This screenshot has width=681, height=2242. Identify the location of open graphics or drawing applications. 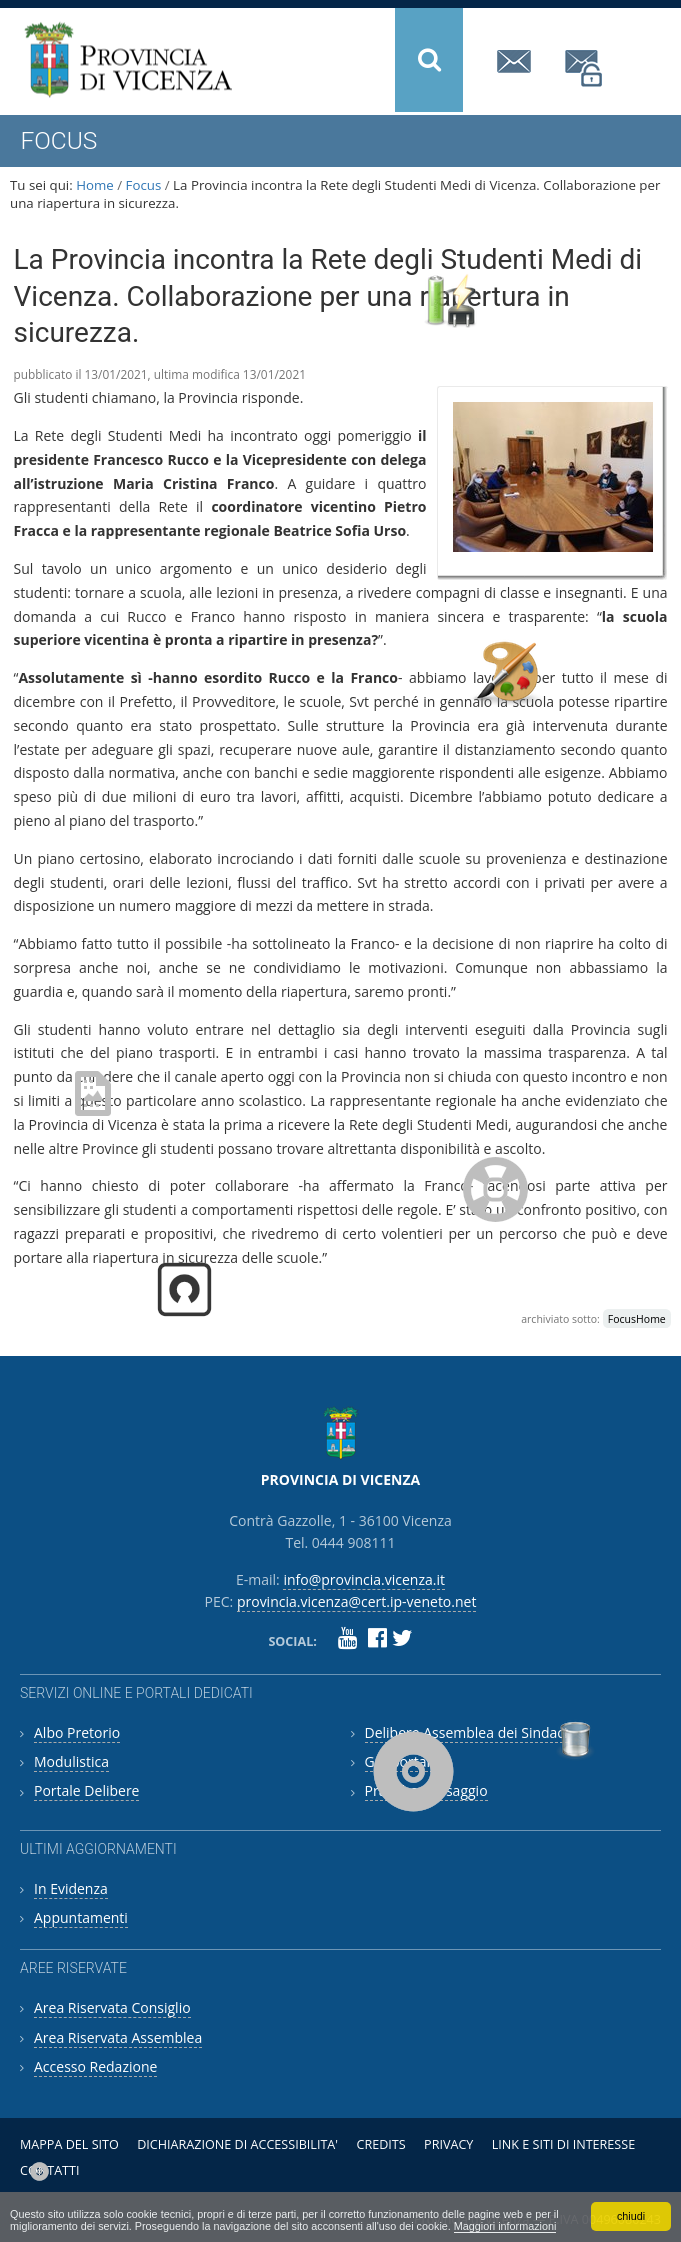
(506, 673).